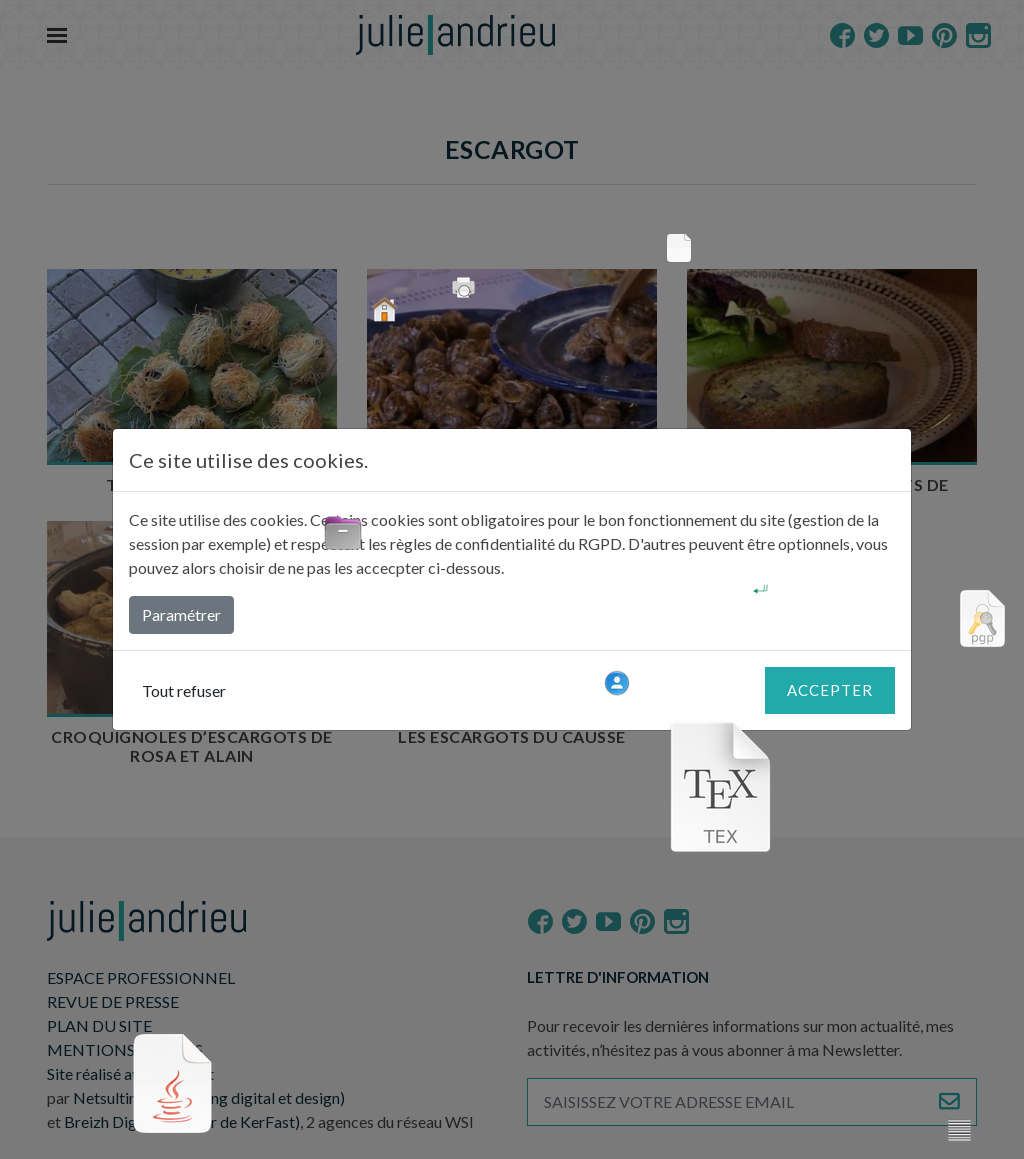 This screenshot has height=1159, width=1024. I want to click on default user profile avatar, so click(617, 683).